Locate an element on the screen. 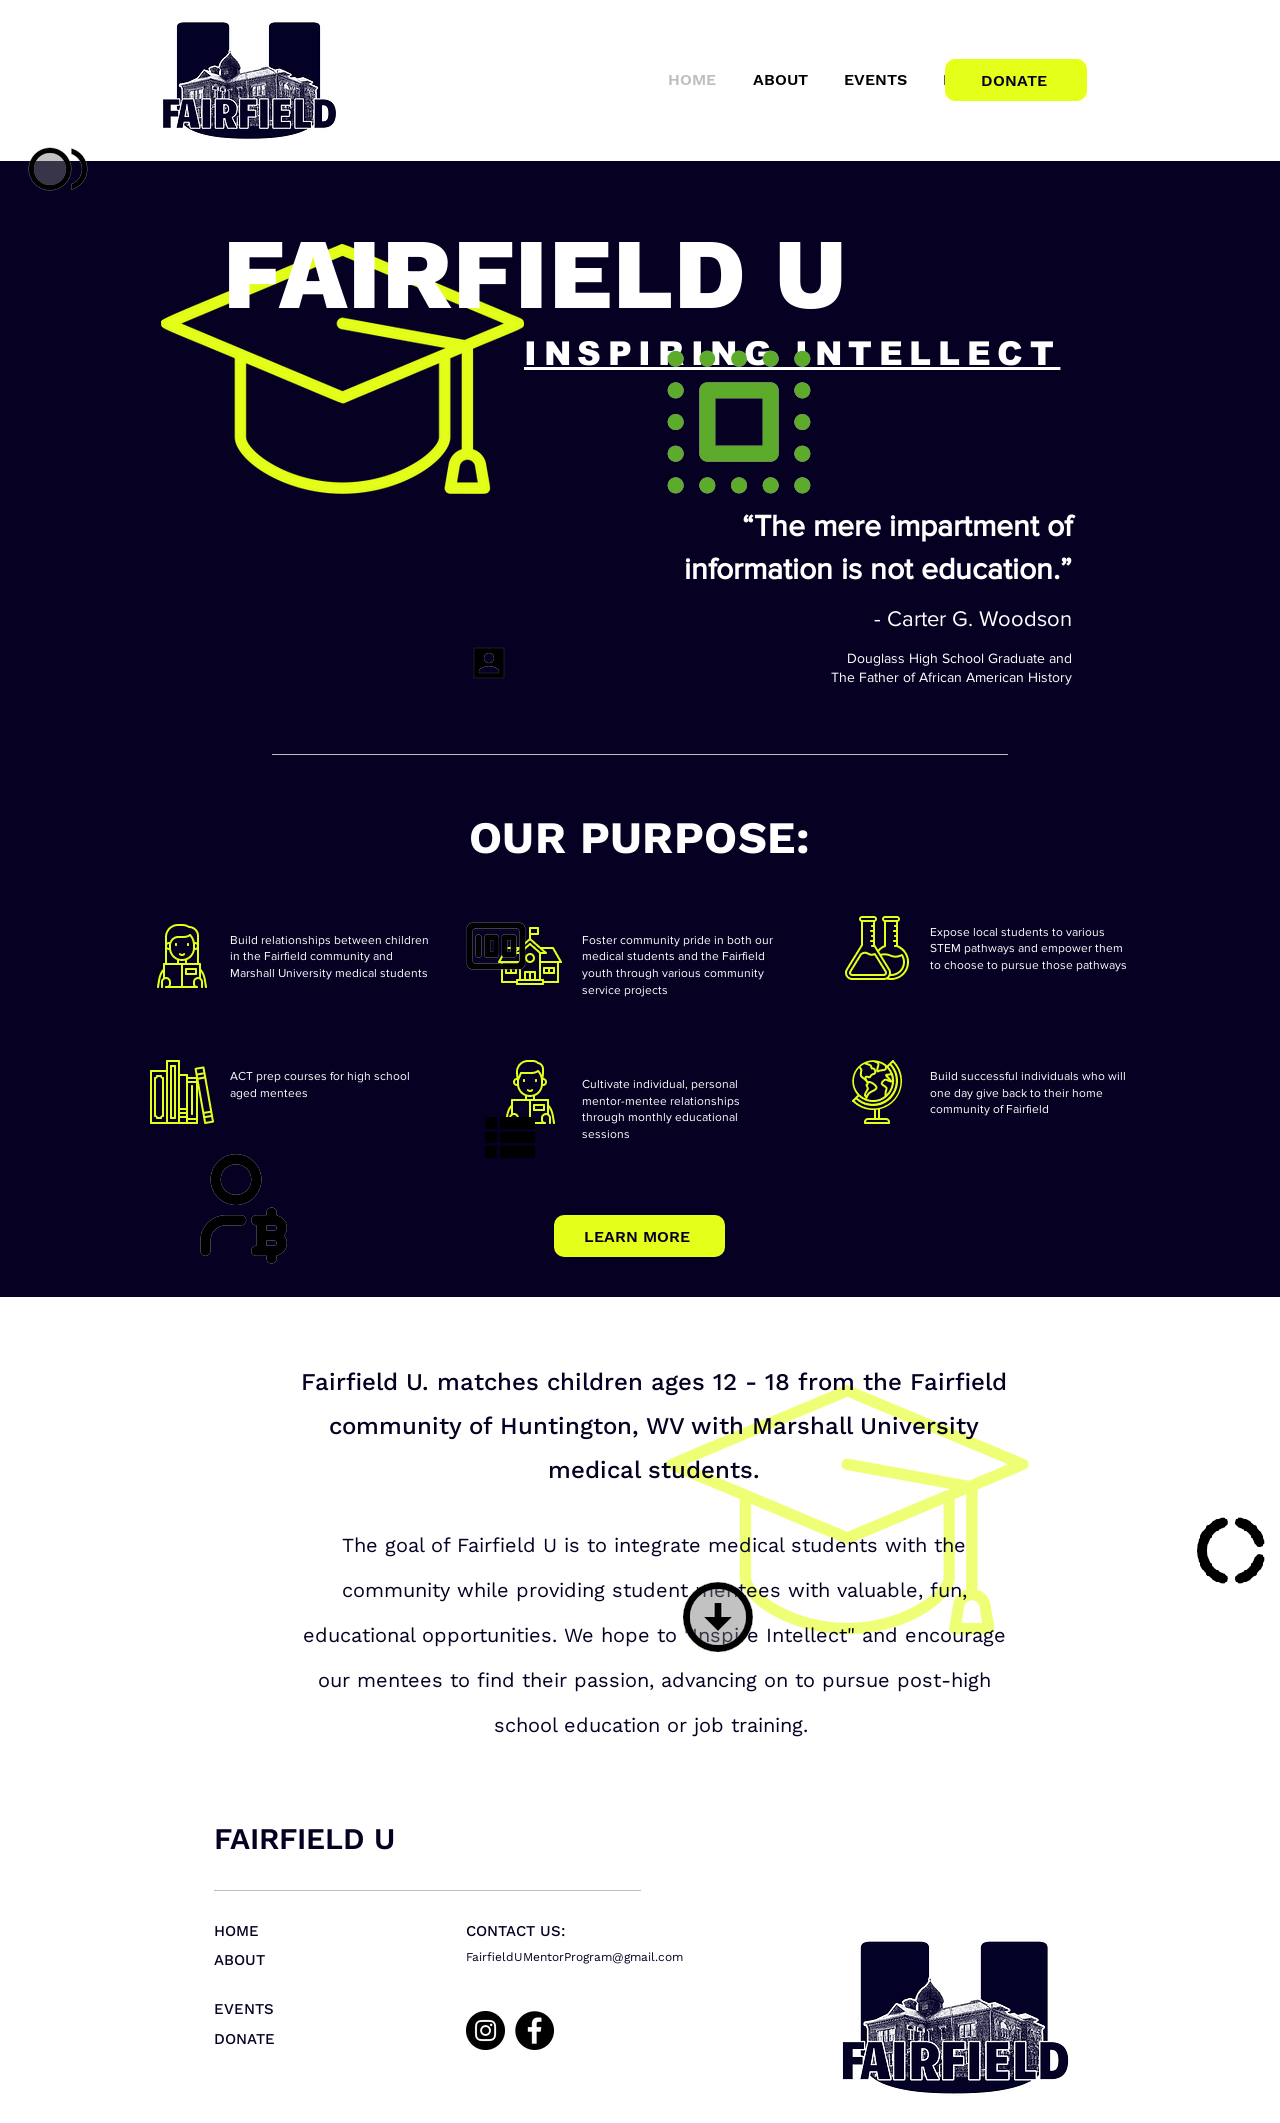 This screenshot has width=1280, height=2123. adjust margin spacing around an element is located at coordinates (739, 422).